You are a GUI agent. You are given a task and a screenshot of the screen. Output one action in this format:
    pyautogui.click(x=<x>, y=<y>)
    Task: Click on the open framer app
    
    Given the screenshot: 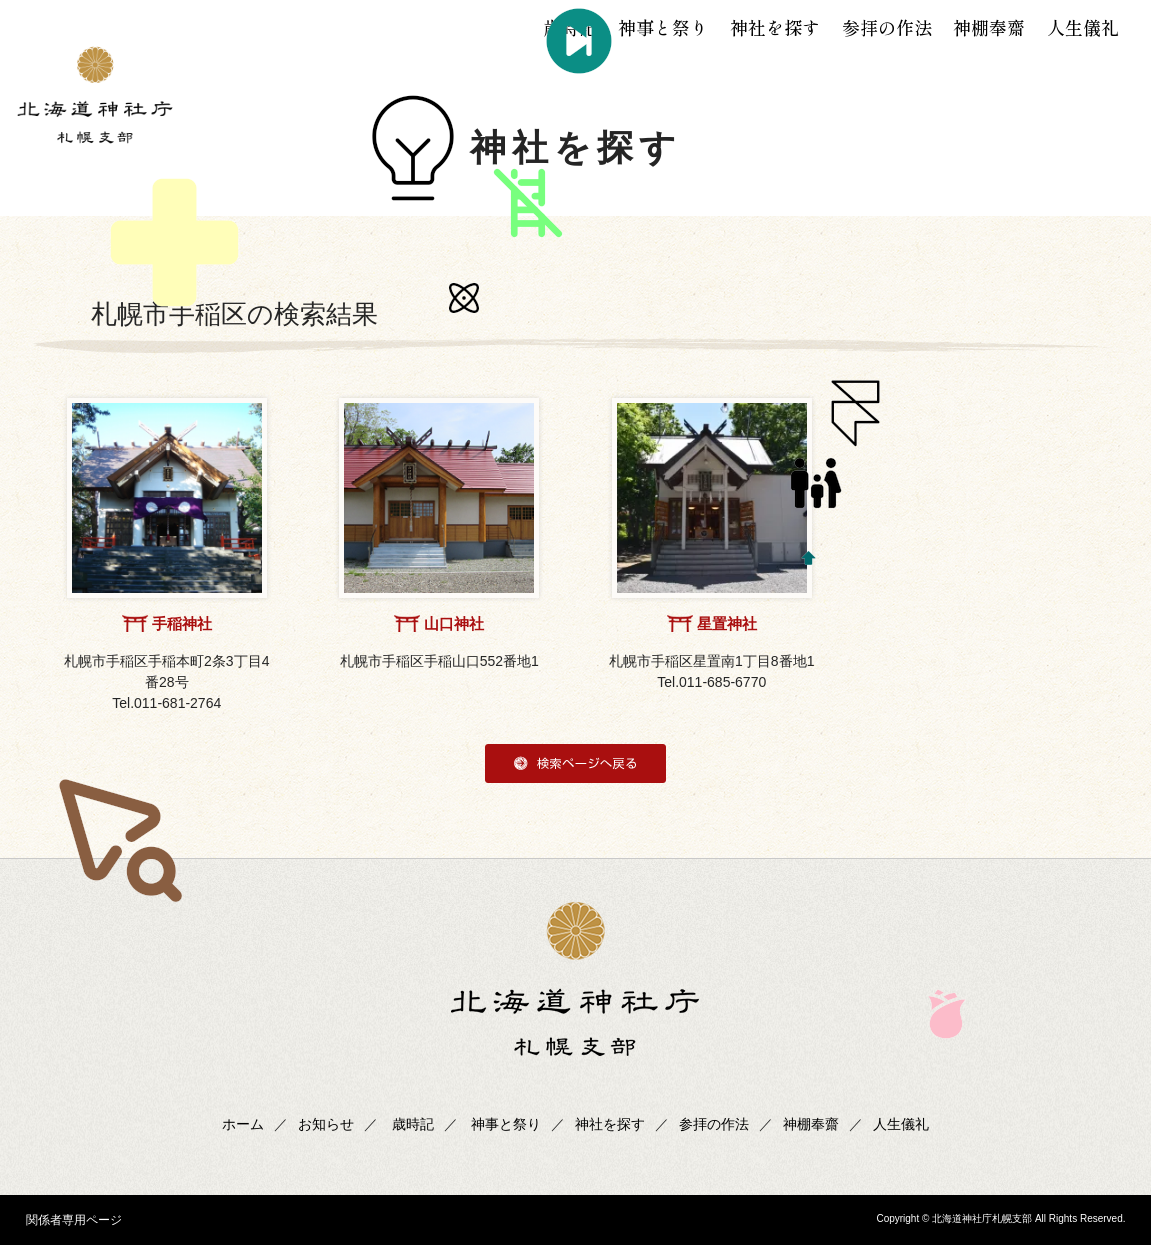 What is the action you would take?
    pyautogui.click(x=855, y=409)
    